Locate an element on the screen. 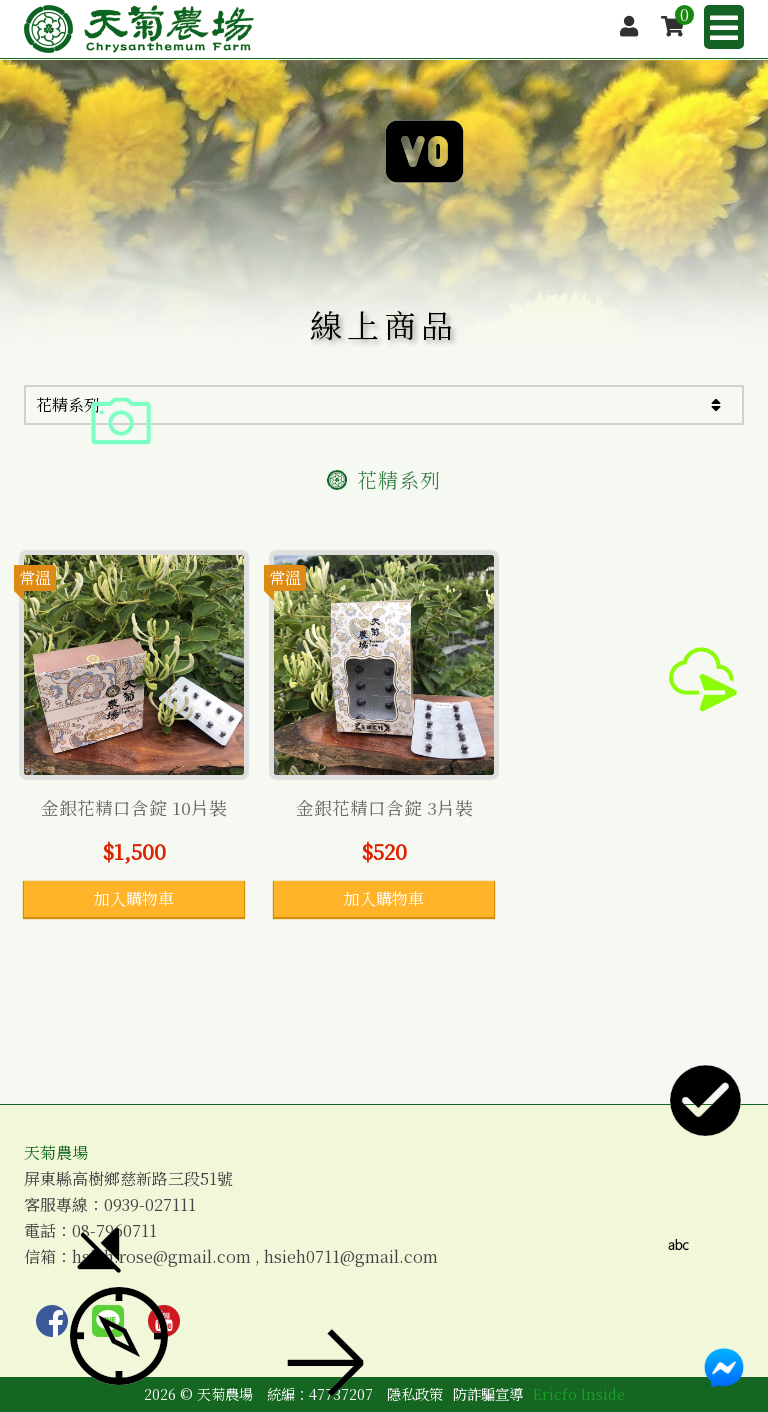 Image resolution: width=768 pixels, height=1412 pixels. indicates a completed or successful action is located at coordinates (705, 1100).